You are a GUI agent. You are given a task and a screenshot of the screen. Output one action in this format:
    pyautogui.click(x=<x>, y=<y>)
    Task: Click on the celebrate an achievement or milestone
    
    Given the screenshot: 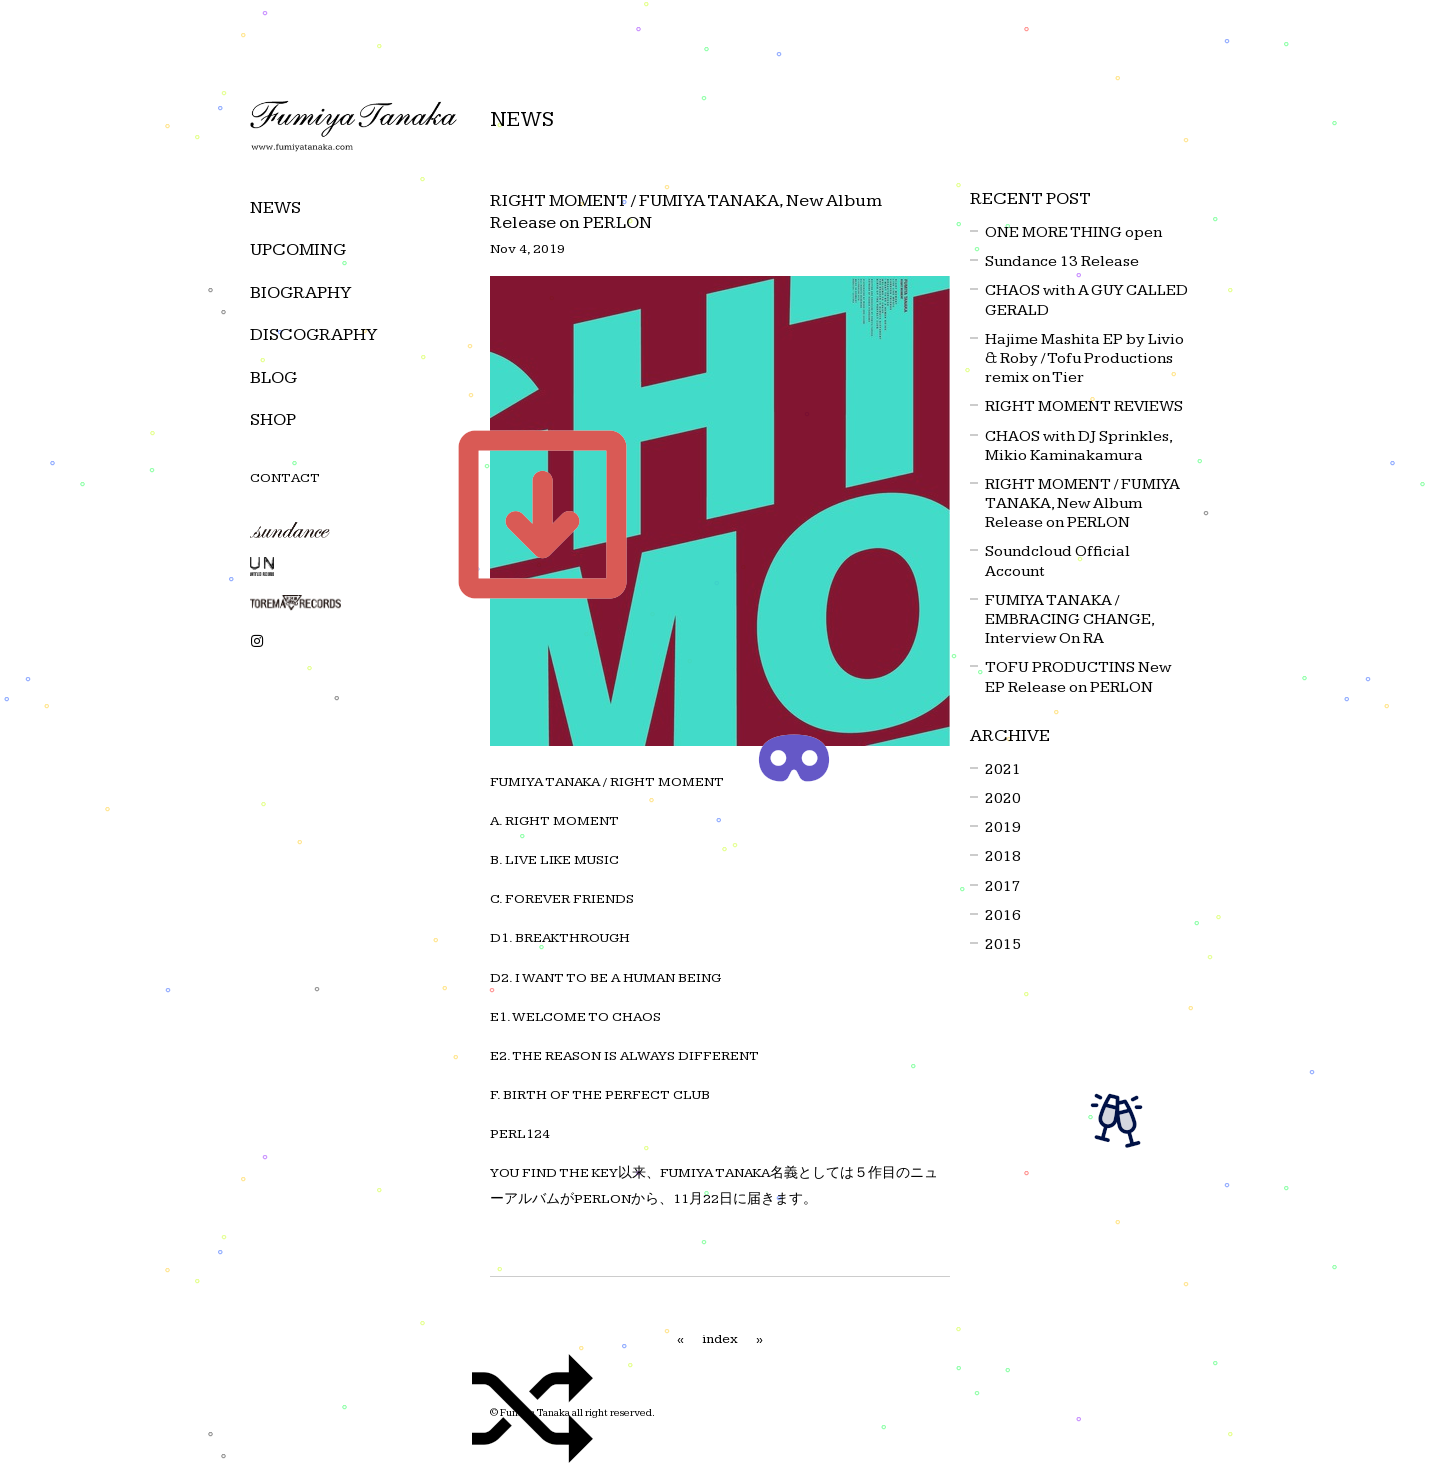 What is the action you would take?
    pyautogui.click(x=1117, y=1120)
    